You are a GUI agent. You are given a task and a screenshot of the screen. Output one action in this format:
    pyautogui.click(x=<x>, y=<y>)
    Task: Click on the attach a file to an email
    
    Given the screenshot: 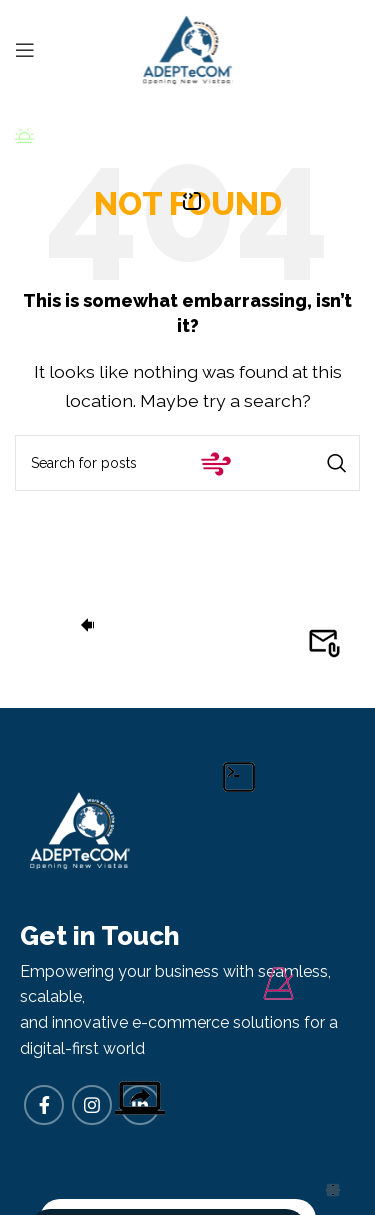 What is the action you would take?
    pyautogui.click(x=324, y=643)
    